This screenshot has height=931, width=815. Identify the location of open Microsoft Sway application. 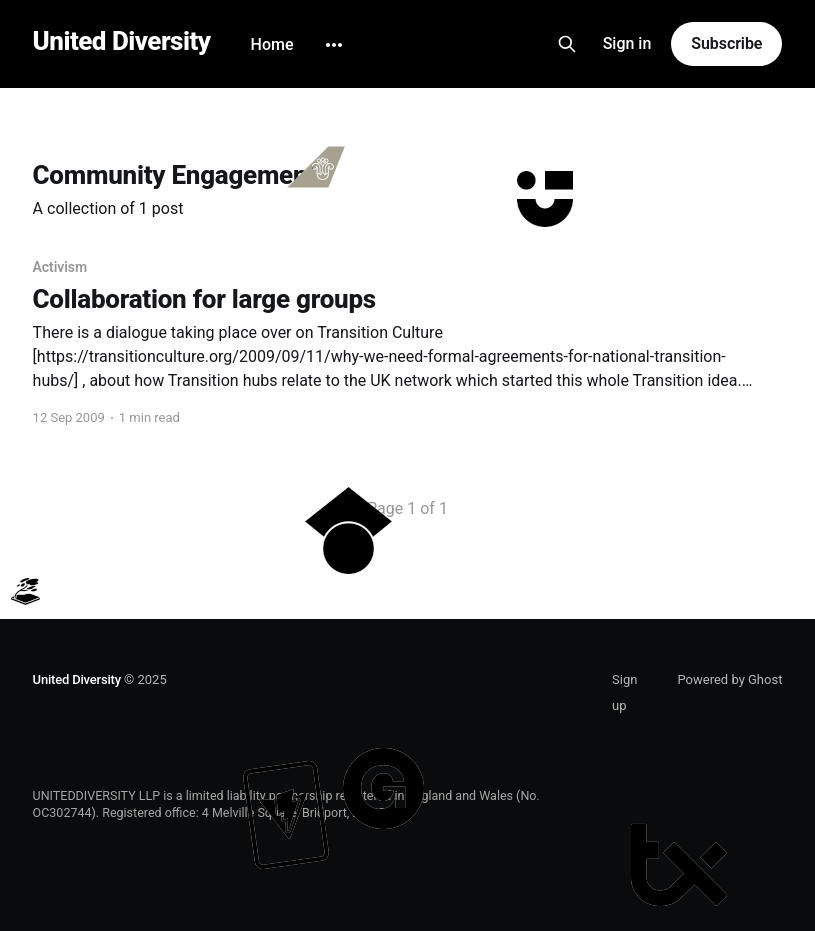
(25, 591).